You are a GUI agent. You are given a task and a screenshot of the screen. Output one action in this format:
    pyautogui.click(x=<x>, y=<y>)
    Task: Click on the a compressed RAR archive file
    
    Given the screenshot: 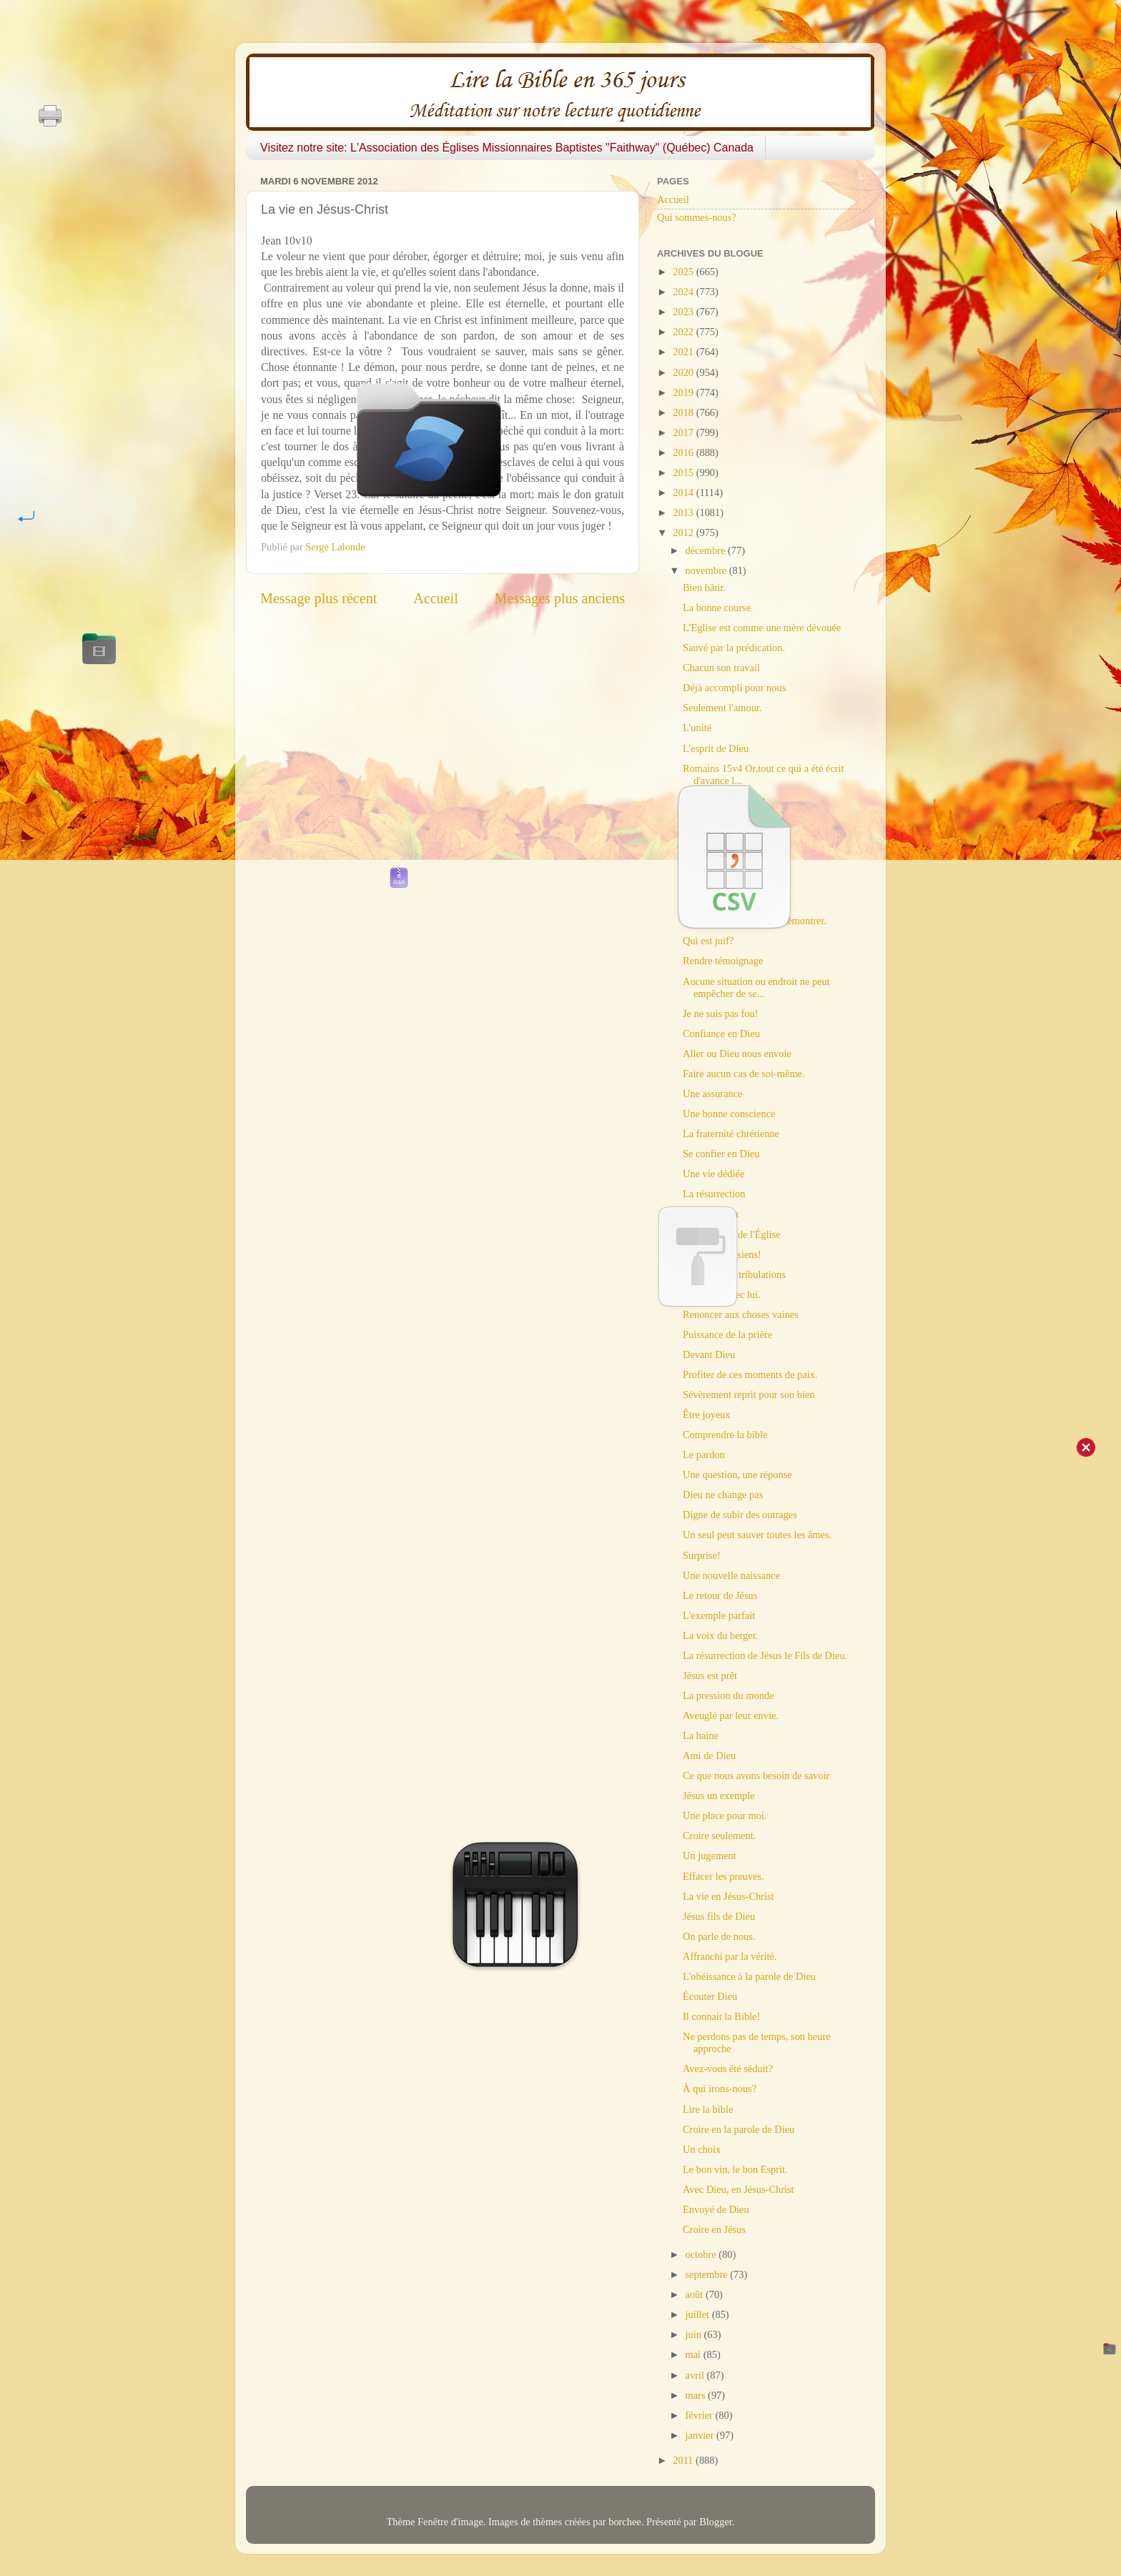 What is the action you would take?
    pyautogui.click(x=399, y=878)
    